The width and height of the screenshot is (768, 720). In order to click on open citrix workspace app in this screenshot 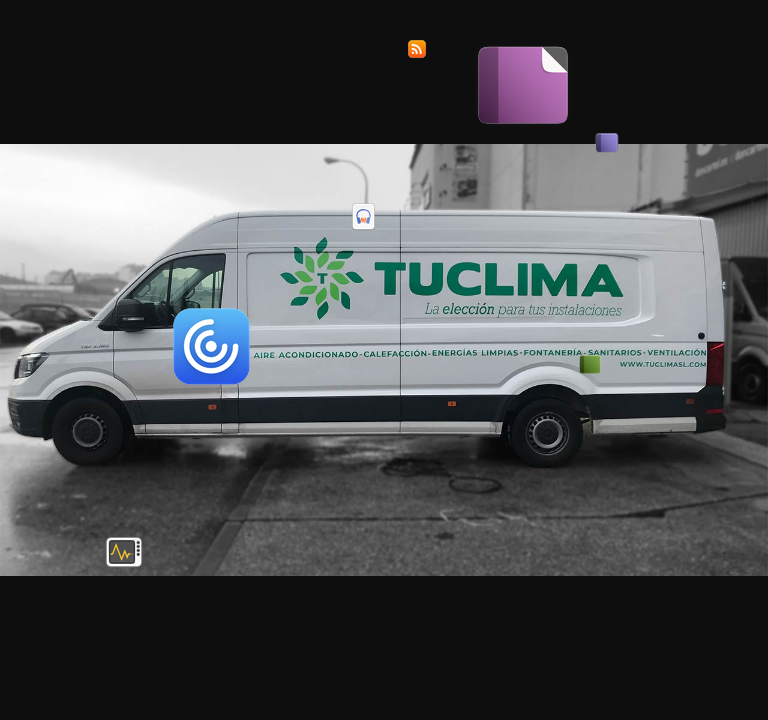, I will do `click(211, 346)`.